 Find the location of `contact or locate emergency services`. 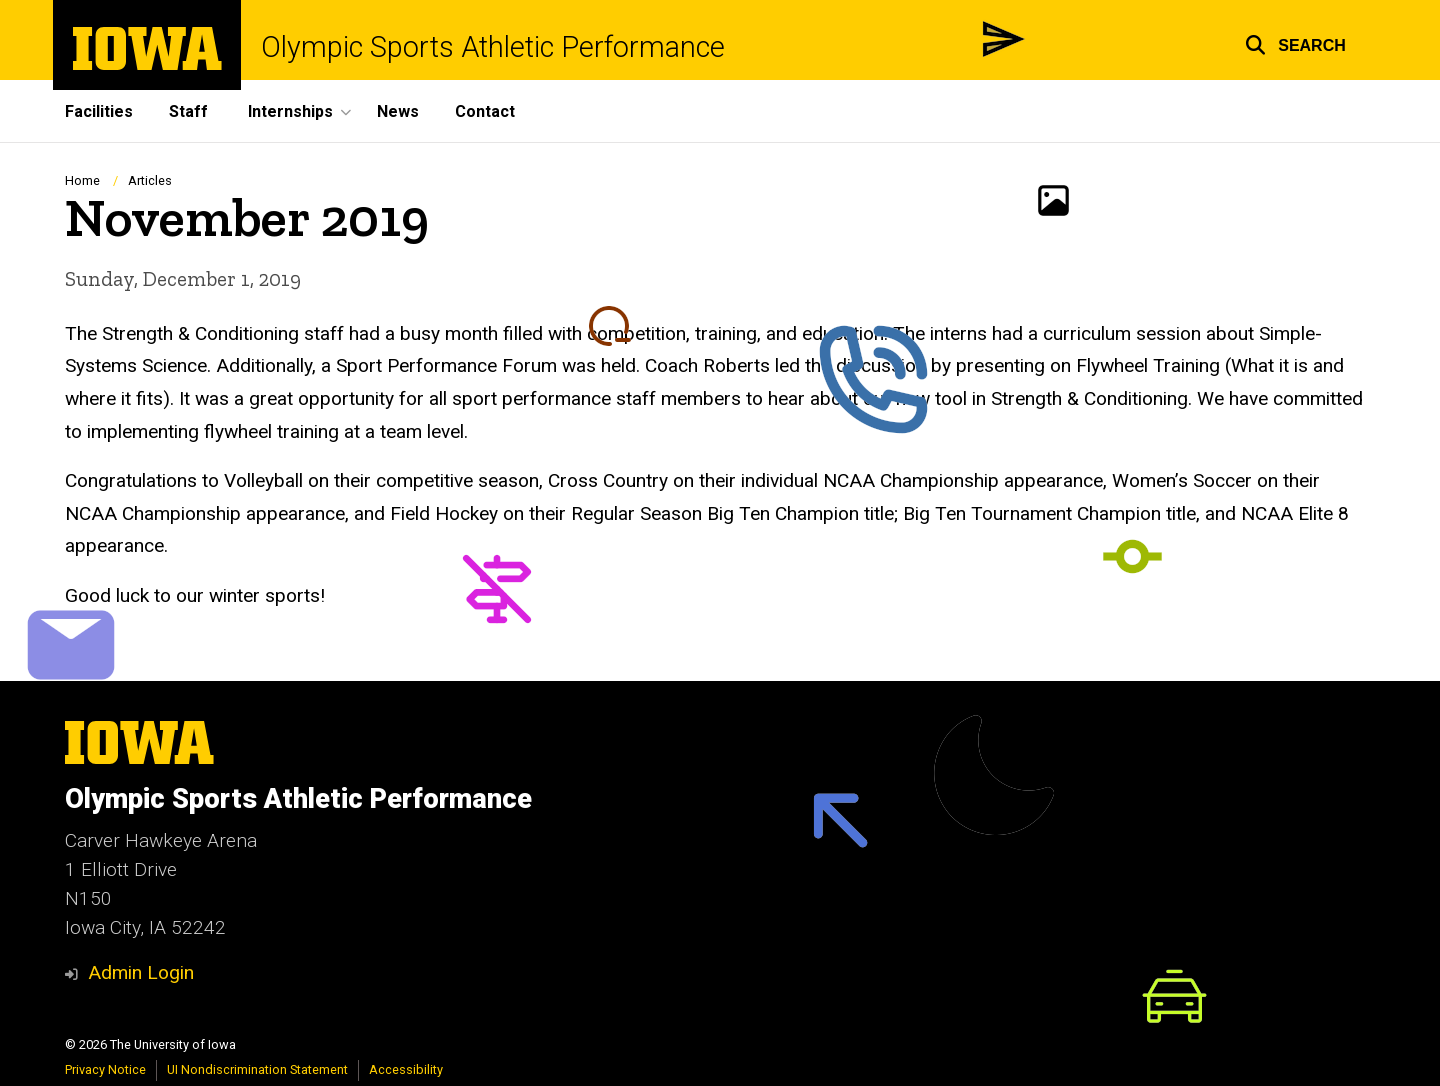

contact or locate emergency services is located at coordinates (1174, 999).